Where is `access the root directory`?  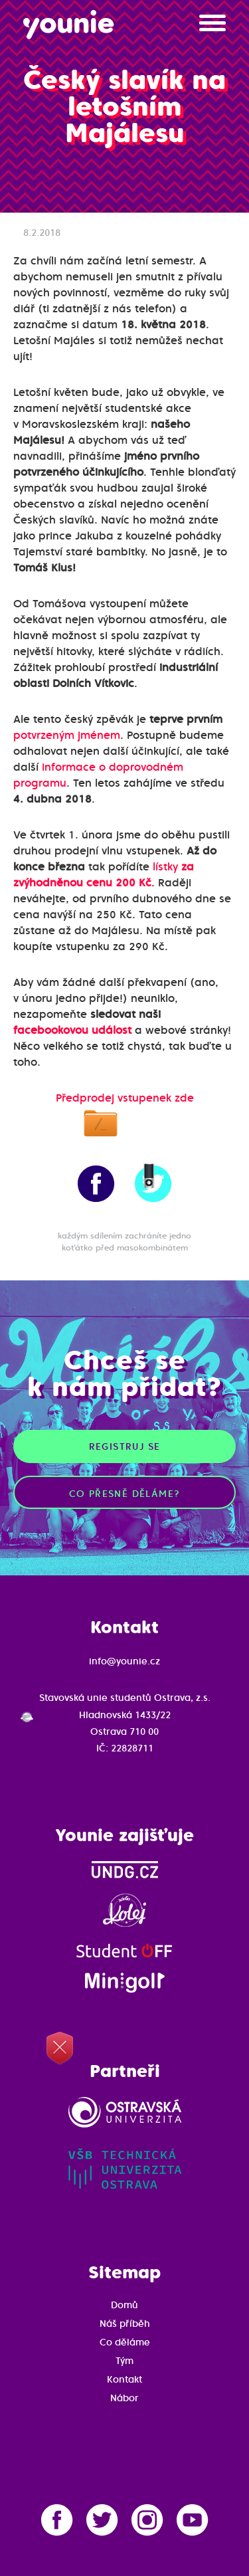
access the root directory is located at coordinates (100, 1123).